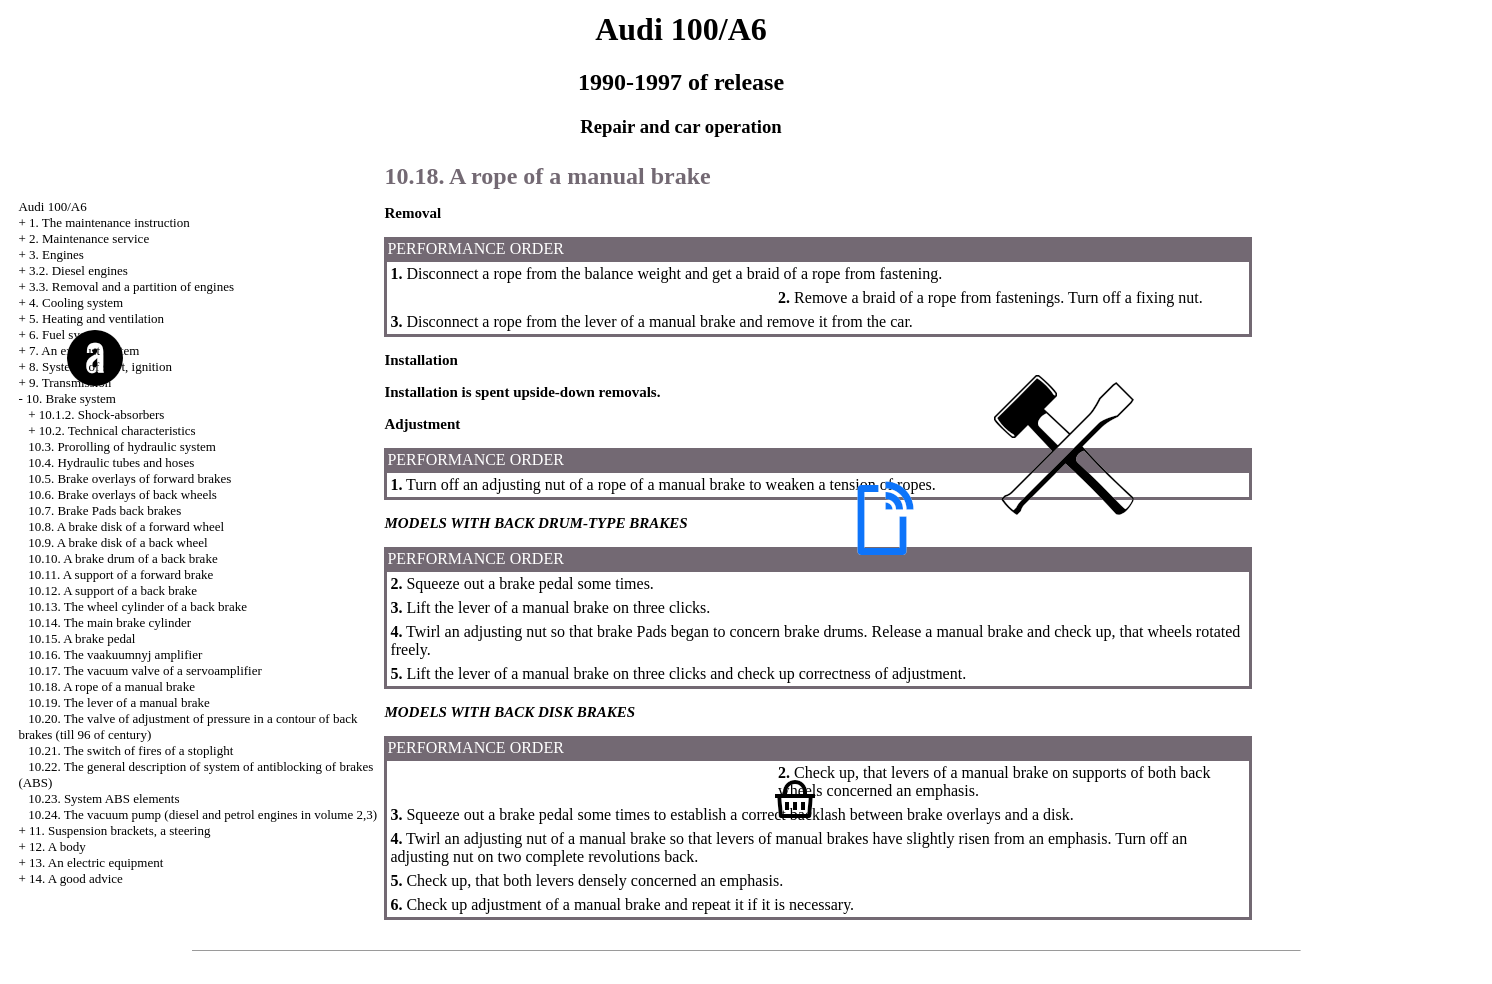 The image size is (1492, 984). I want to click on enable mobile hotspot, so click(882, 520).